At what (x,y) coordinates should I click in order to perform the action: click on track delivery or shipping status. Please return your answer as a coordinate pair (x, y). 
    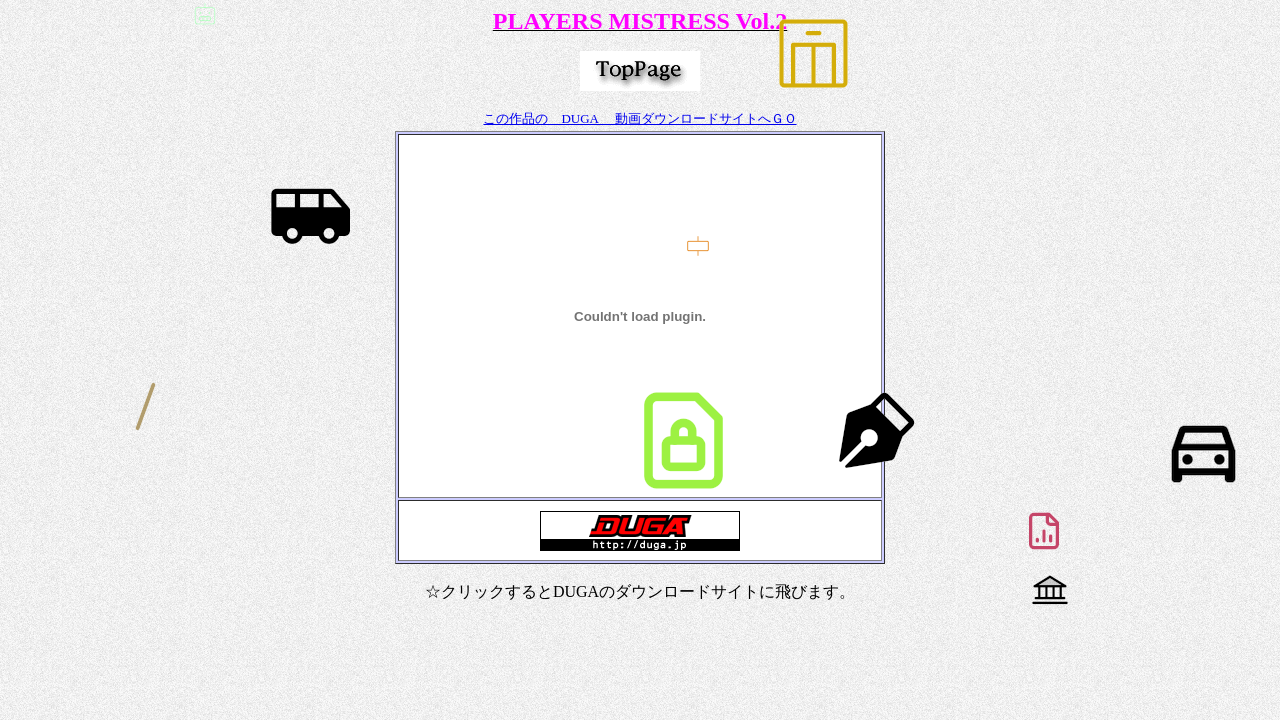
    Looking at the image, I should click on (308, 215).